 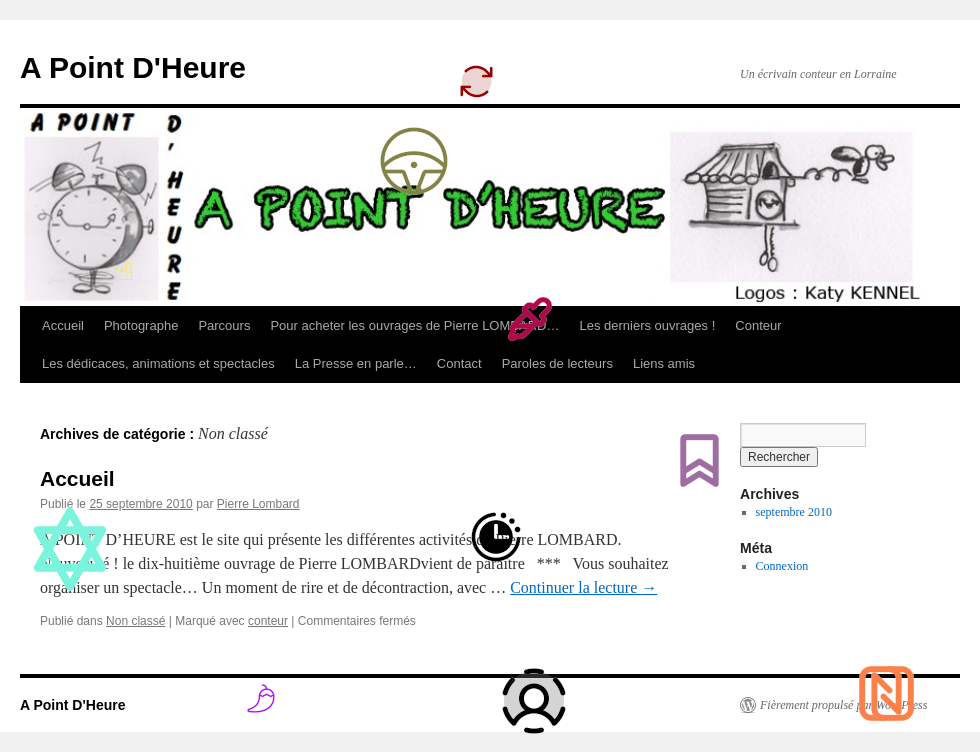 What do you see at coordinates (534, 701) in the screenshot?
I see `incomplete or pending user profile` at bounding box center [534, 701].